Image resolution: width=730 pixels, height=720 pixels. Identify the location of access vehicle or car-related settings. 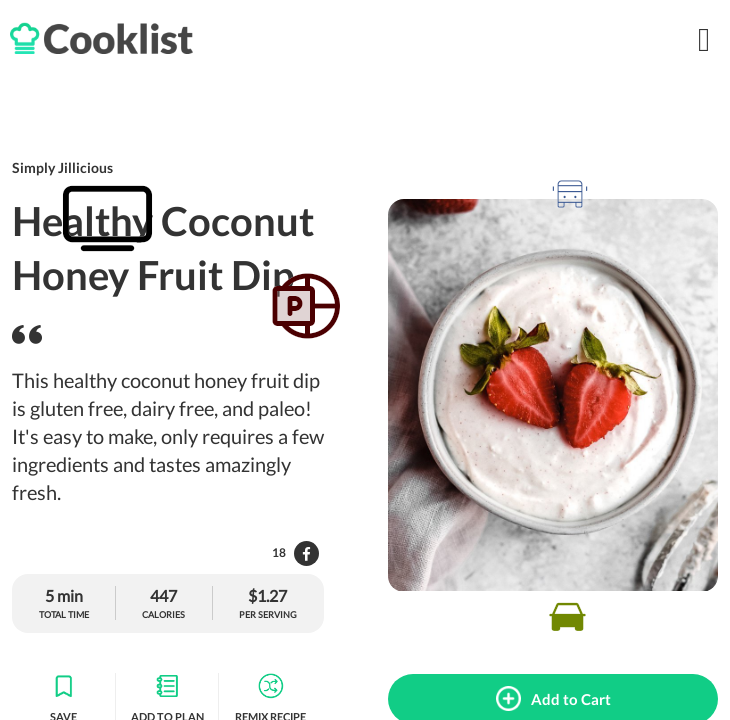
(567, 617).